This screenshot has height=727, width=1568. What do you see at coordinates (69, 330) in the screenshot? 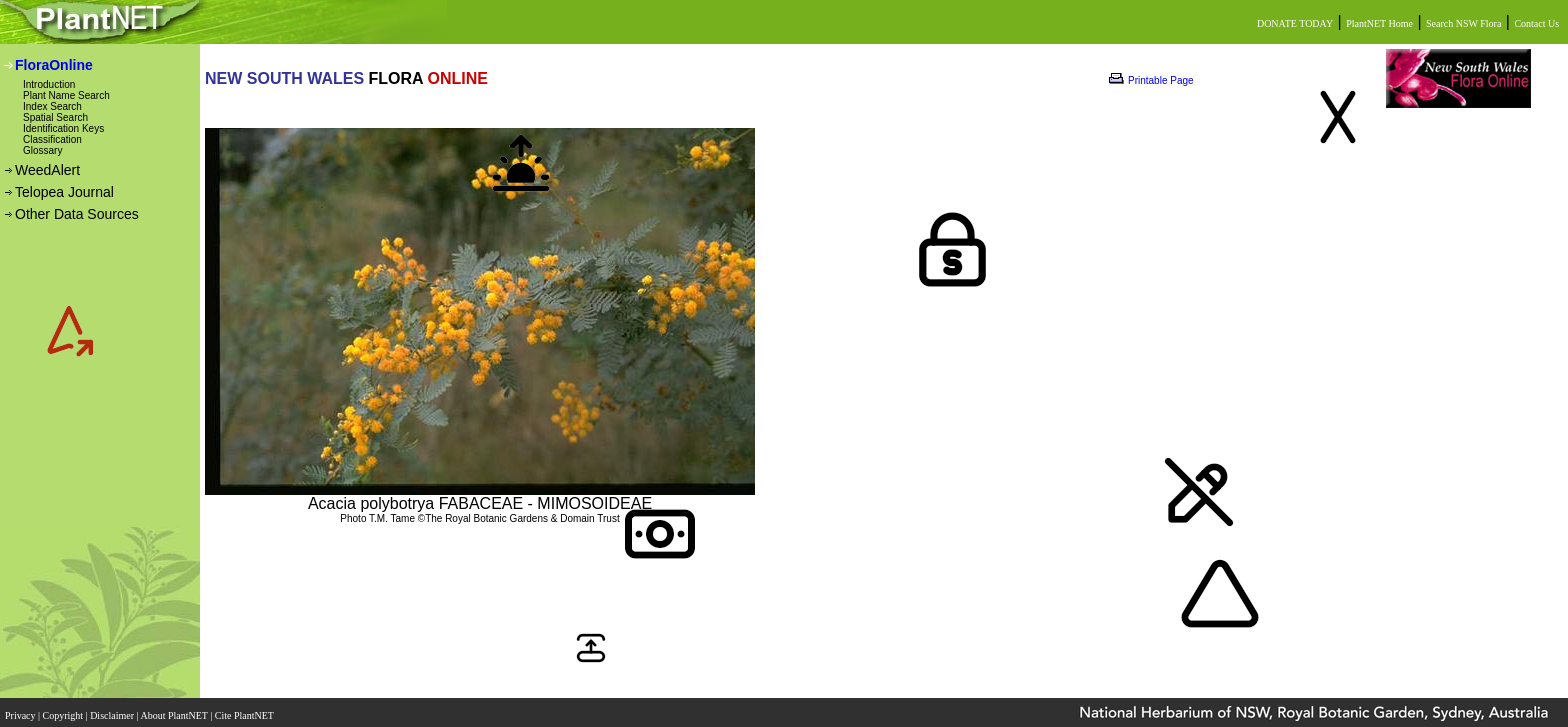
I see `share your current location` at bounding box center [69, 330].